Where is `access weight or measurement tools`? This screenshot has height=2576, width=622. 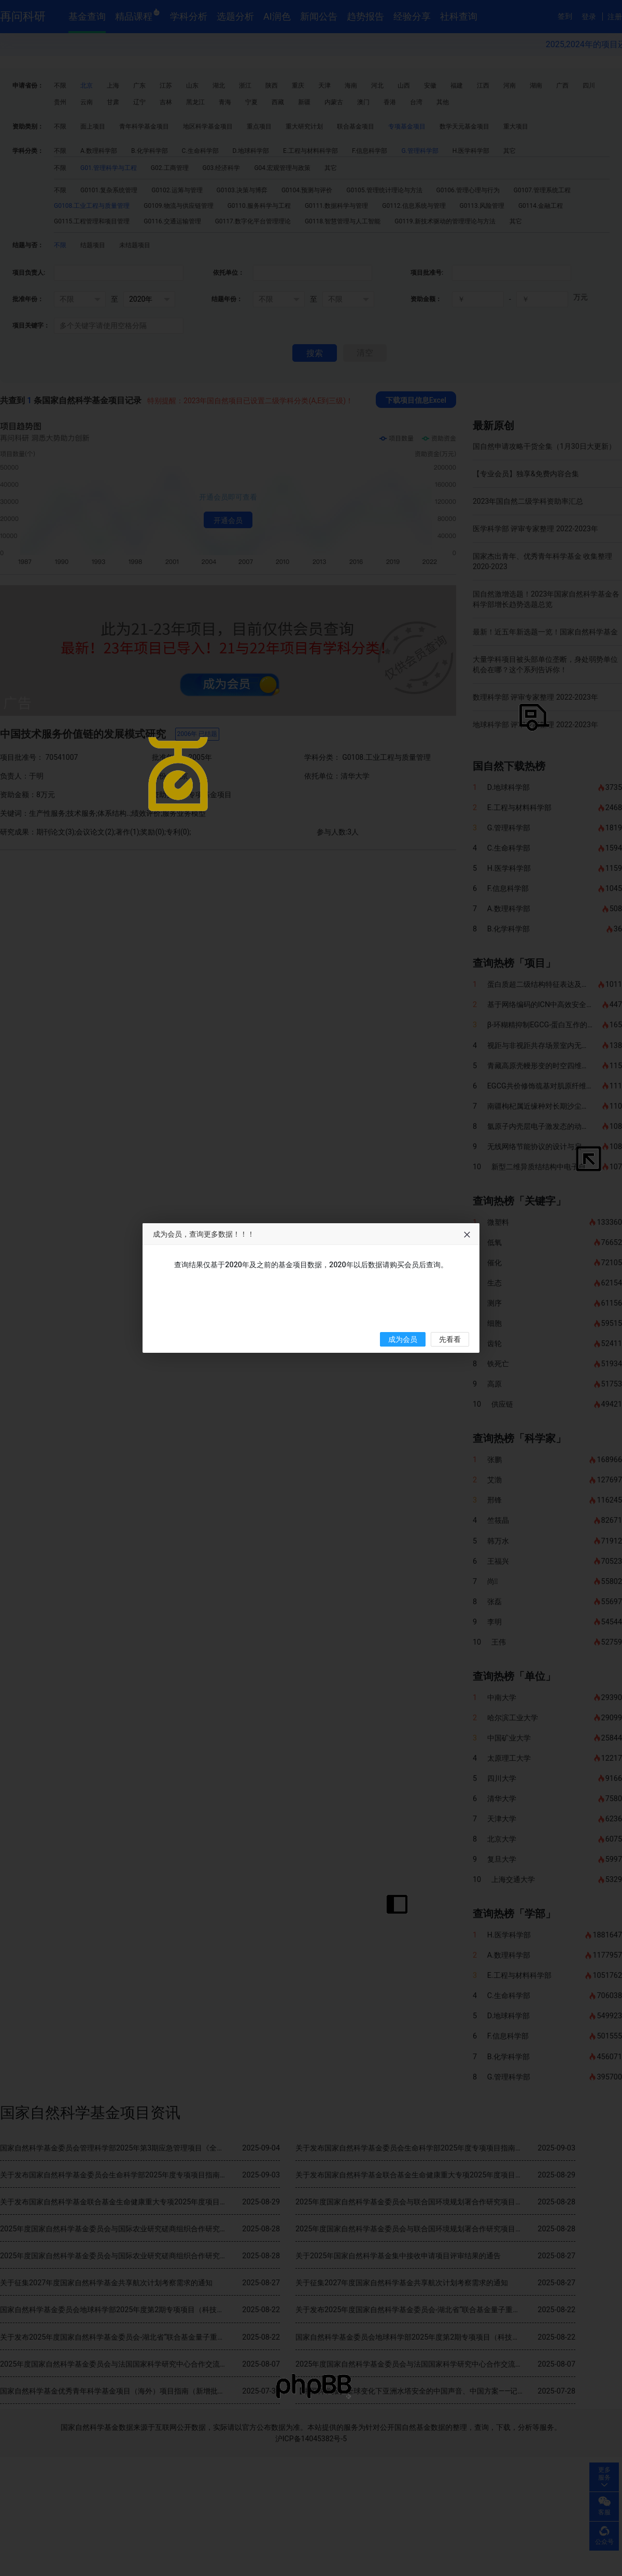 access weight or measurement tools is located at coordinates (178, 774).